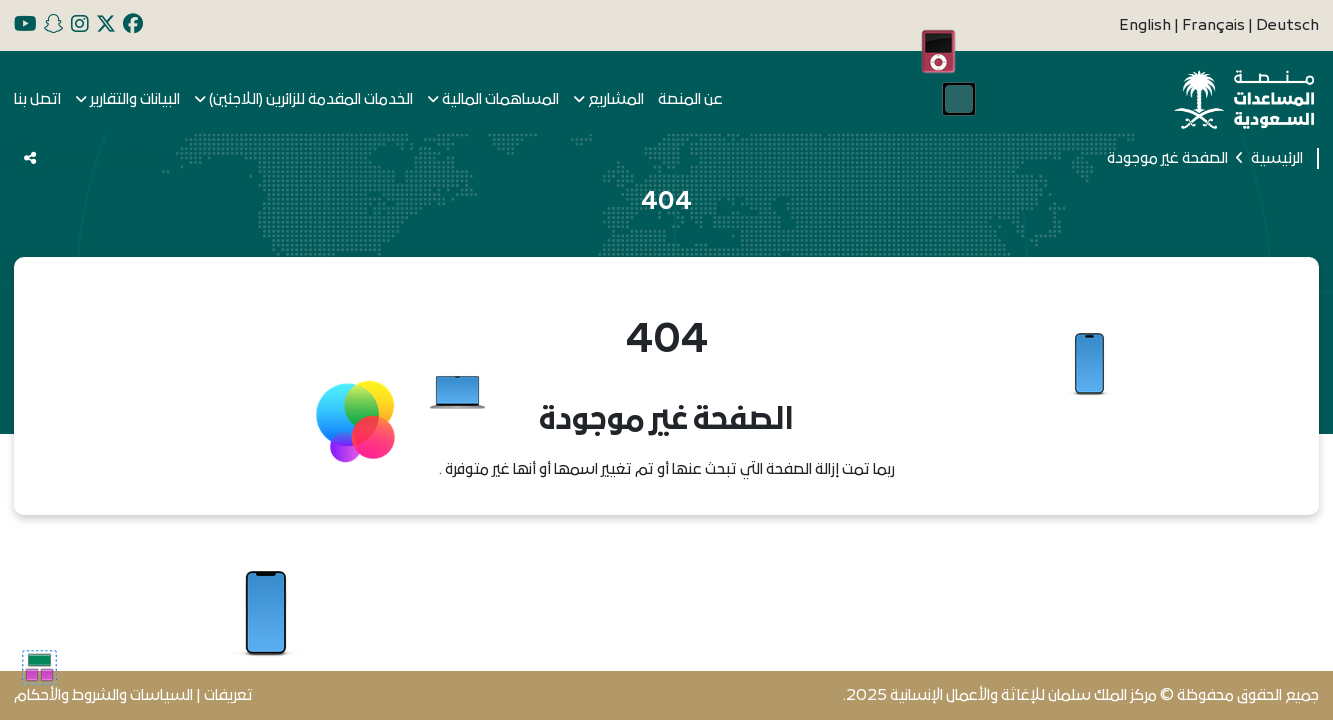 The image size is (1333, 720). Describe the element at coordinates (938, 41) in the screenshot. I see `indicates a connected iPod nano device` at that location.